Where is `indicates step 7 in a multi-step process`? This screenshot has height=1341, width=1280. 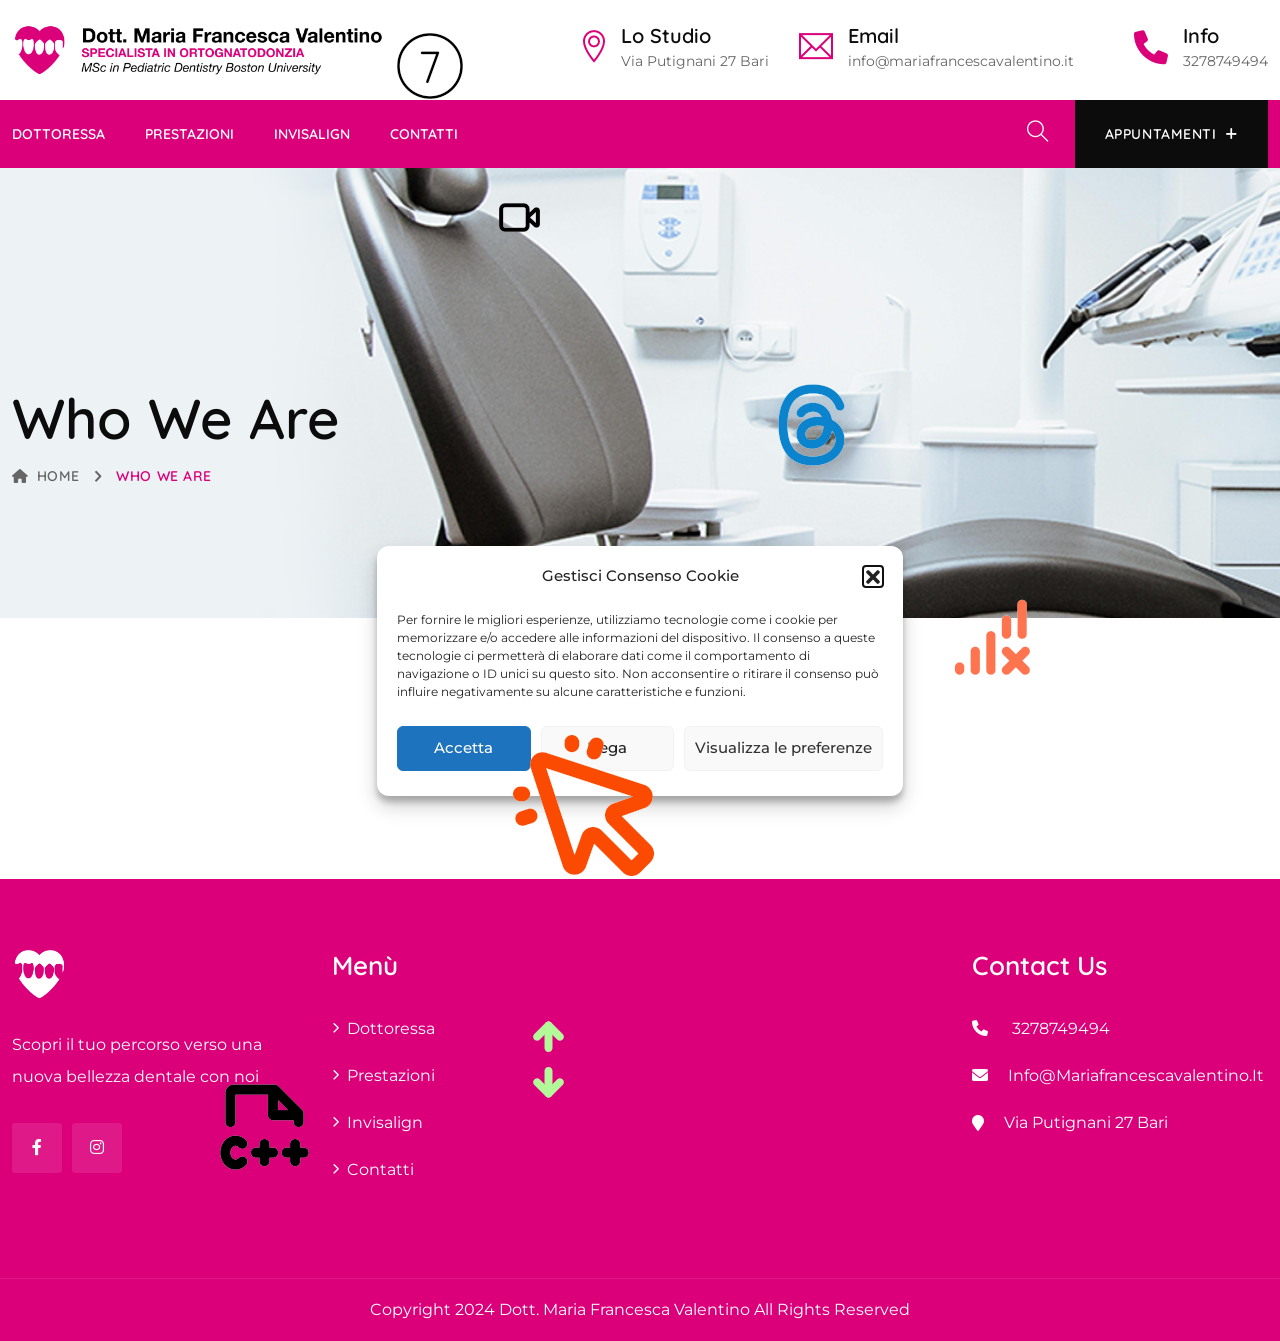
indicates step 7 in a multi-step process is located at coordinates (430, 66).